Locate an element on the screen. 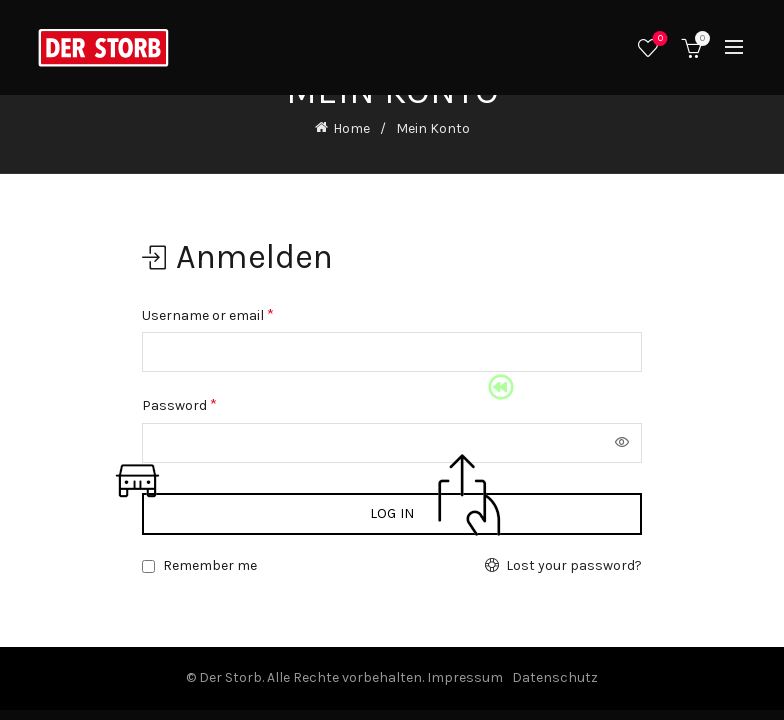  rewind or skip backward in media playback is located at coordinates (501, 387).